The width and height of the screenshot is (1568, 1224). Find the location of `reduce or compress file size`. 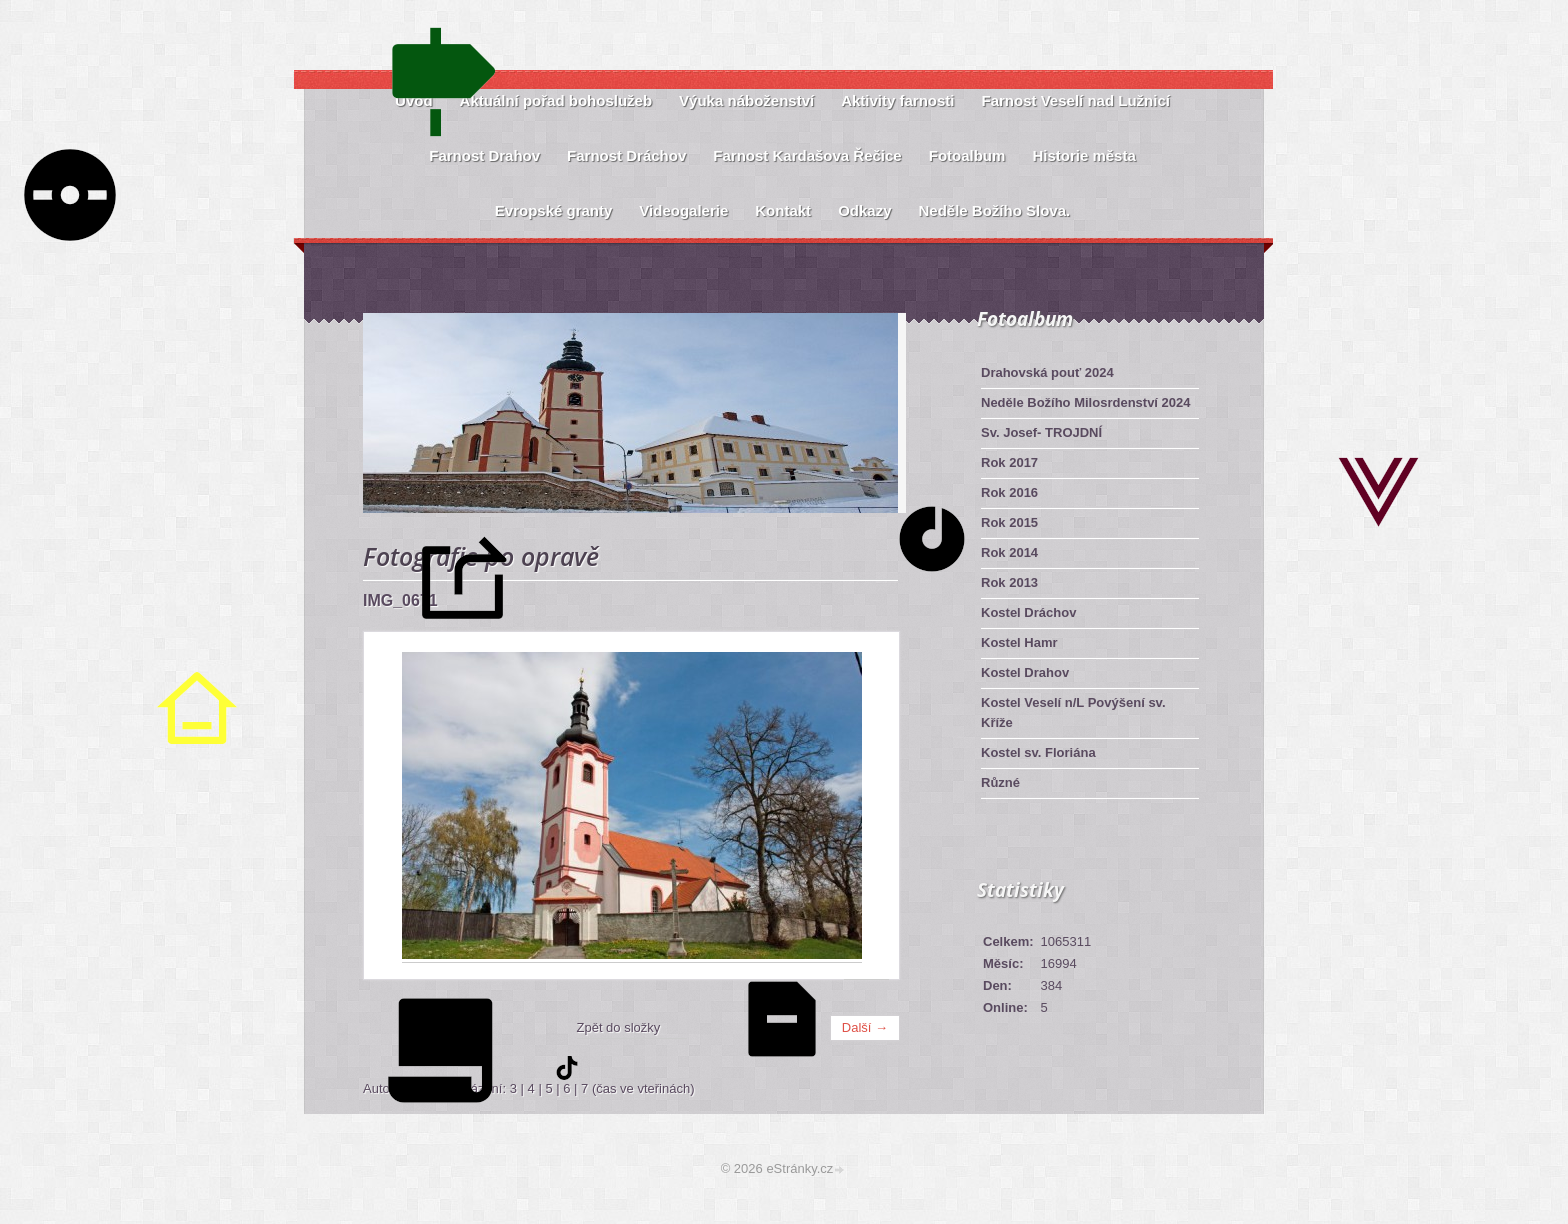

reduce or compress file size is located at coordinates (782, 1019).